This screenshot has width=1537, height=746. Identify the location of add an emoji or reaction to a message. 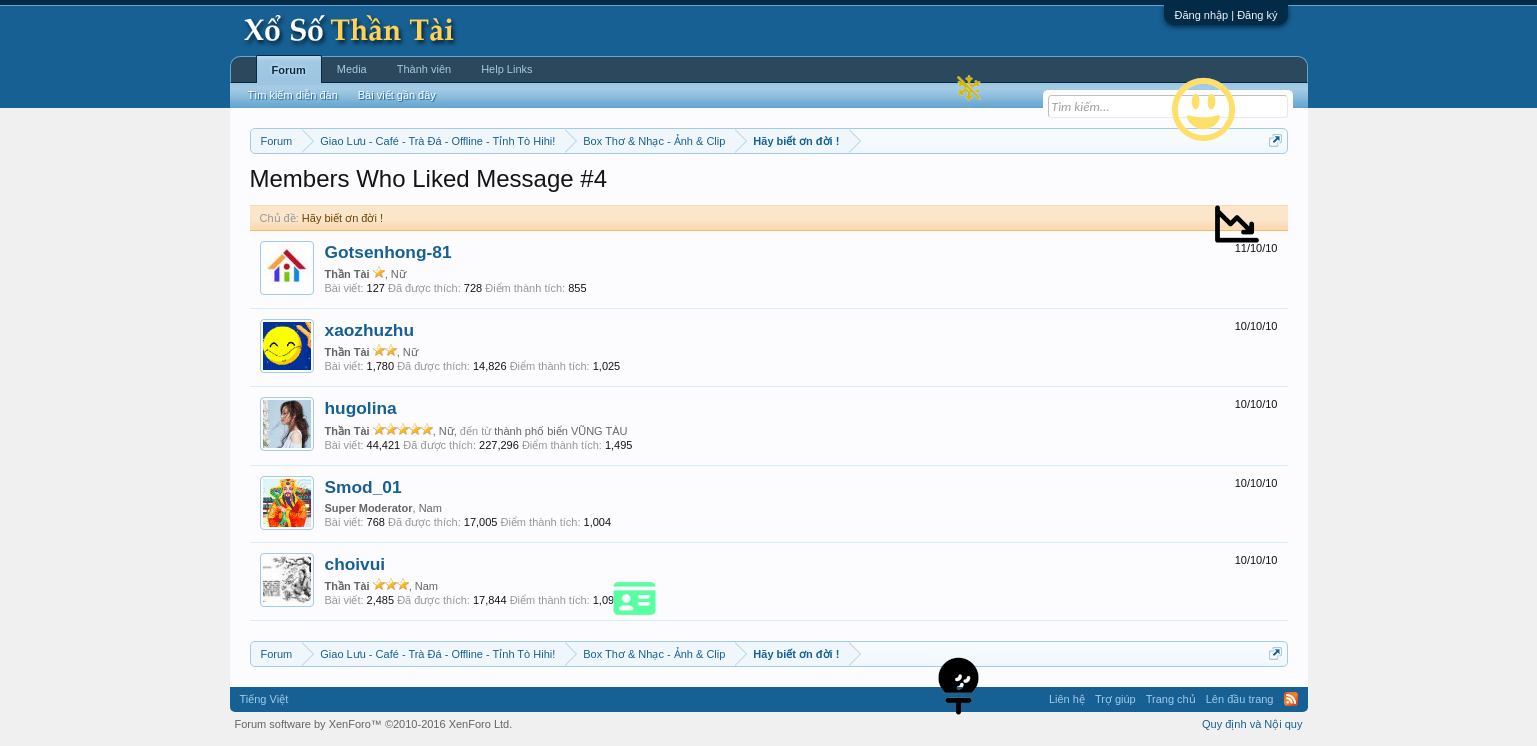
(1203, 109).